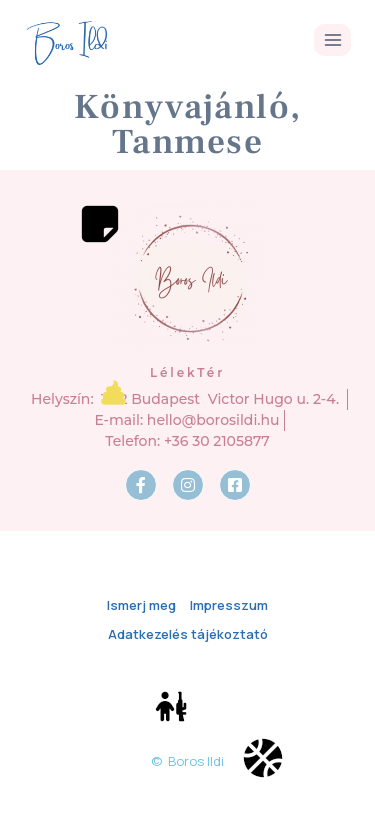 This screenshot has height=815, width=375. Describe the element at coordinates (113, 392) in the screenshot. I see `add a poop emoji reaction to a message` at that location.